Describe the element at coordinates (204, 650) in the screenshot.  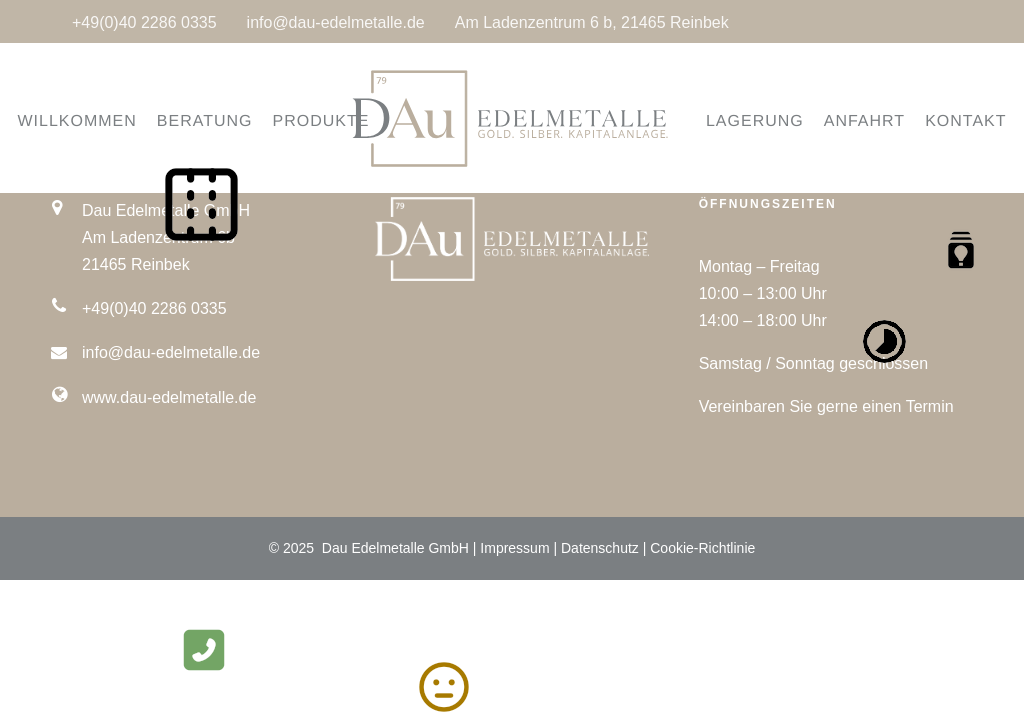
I see `make or receive a phone call` at that location.